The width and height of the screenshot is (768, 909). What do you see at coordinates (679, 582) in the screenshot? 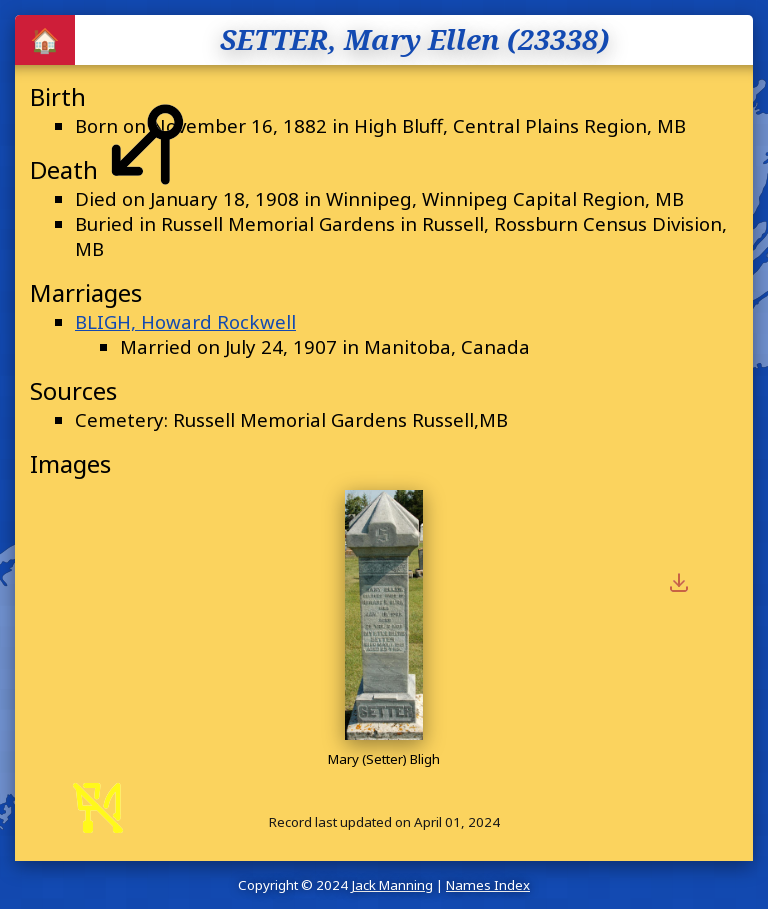
I see `download a file to your device` at bounding box center [679, 582].